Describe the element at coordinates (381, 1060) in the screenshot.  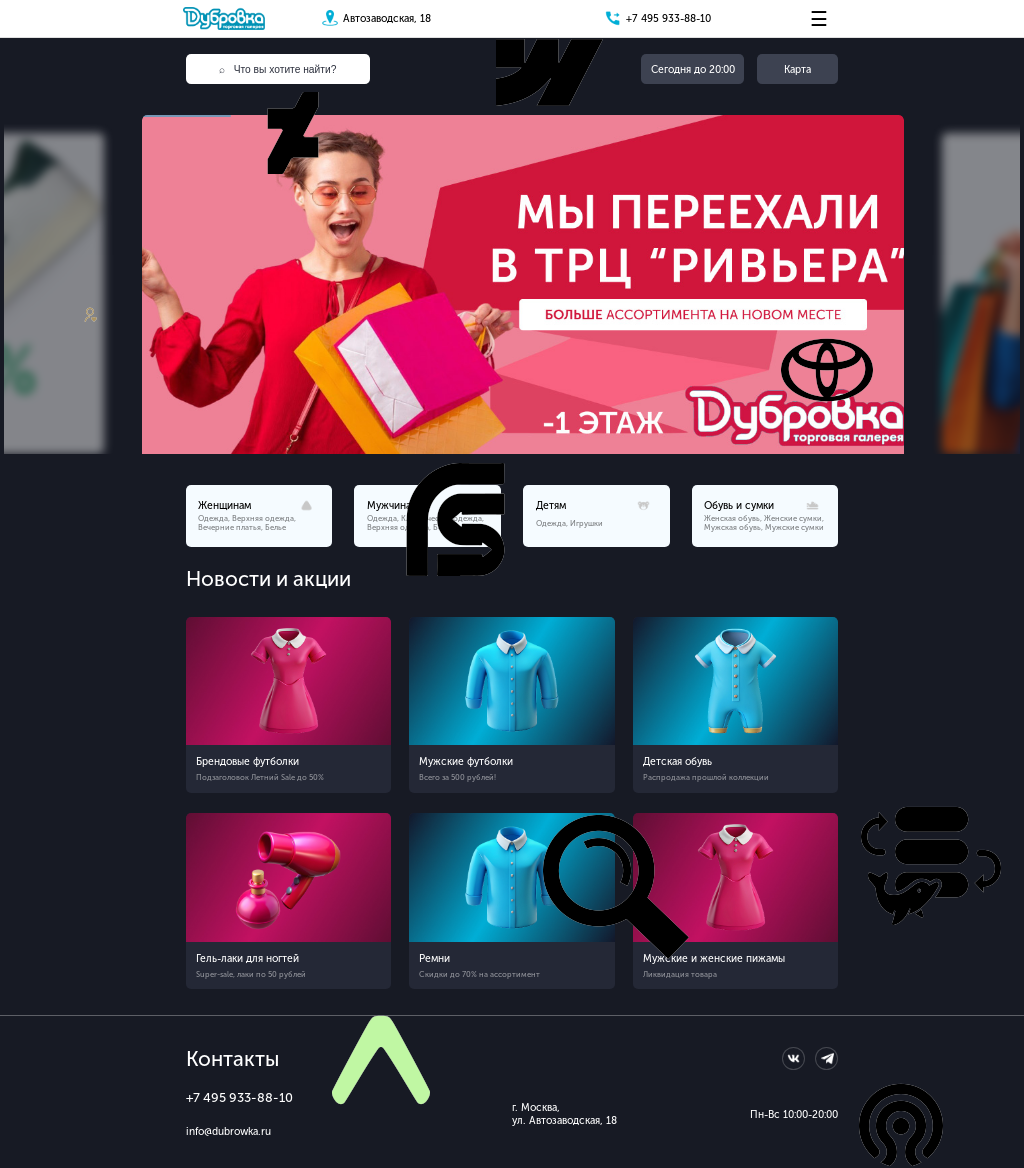
I see `expo development platform logo` at that location.